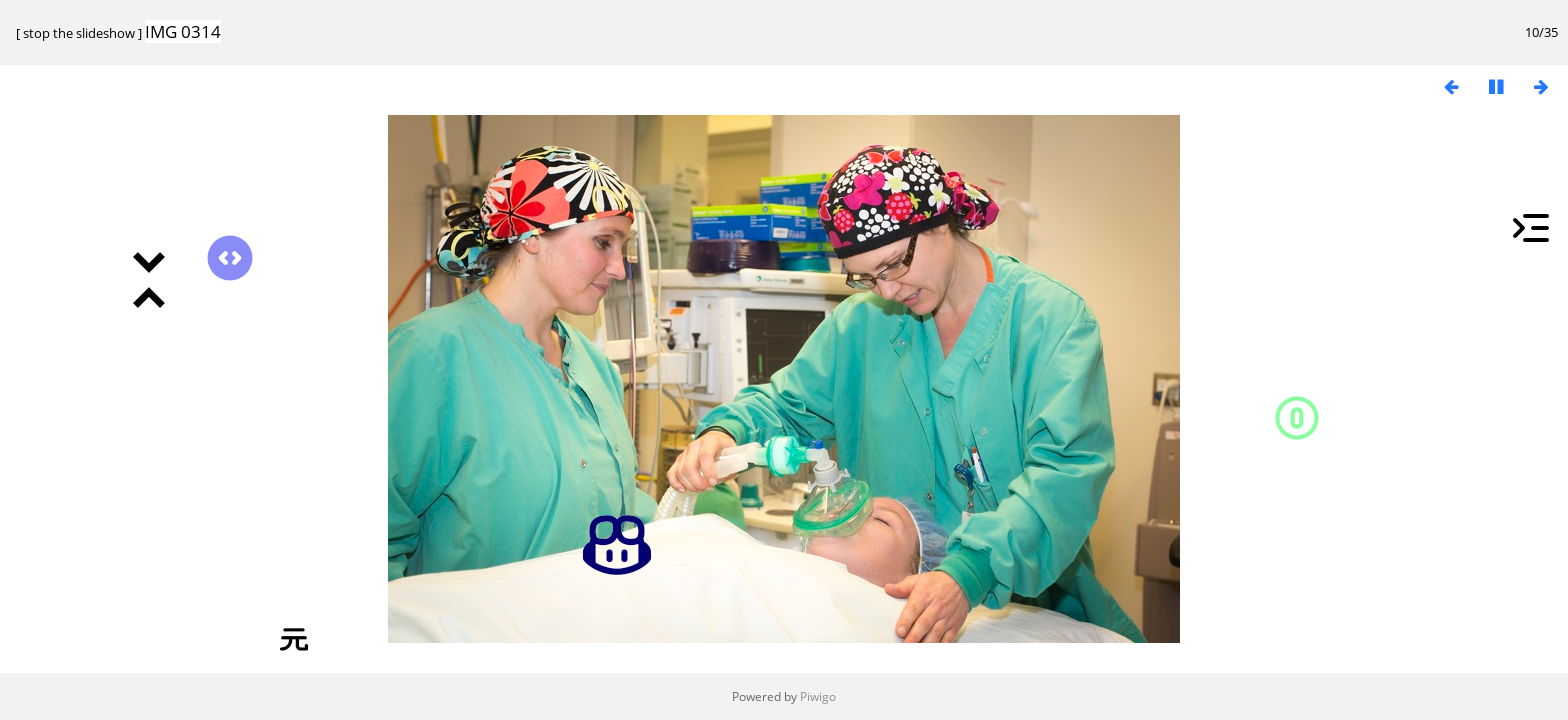  What do you see at coordinates (617, 545) in the screenshot?
I see `access github copilot ai assistant` at bounding box center [617, 545].